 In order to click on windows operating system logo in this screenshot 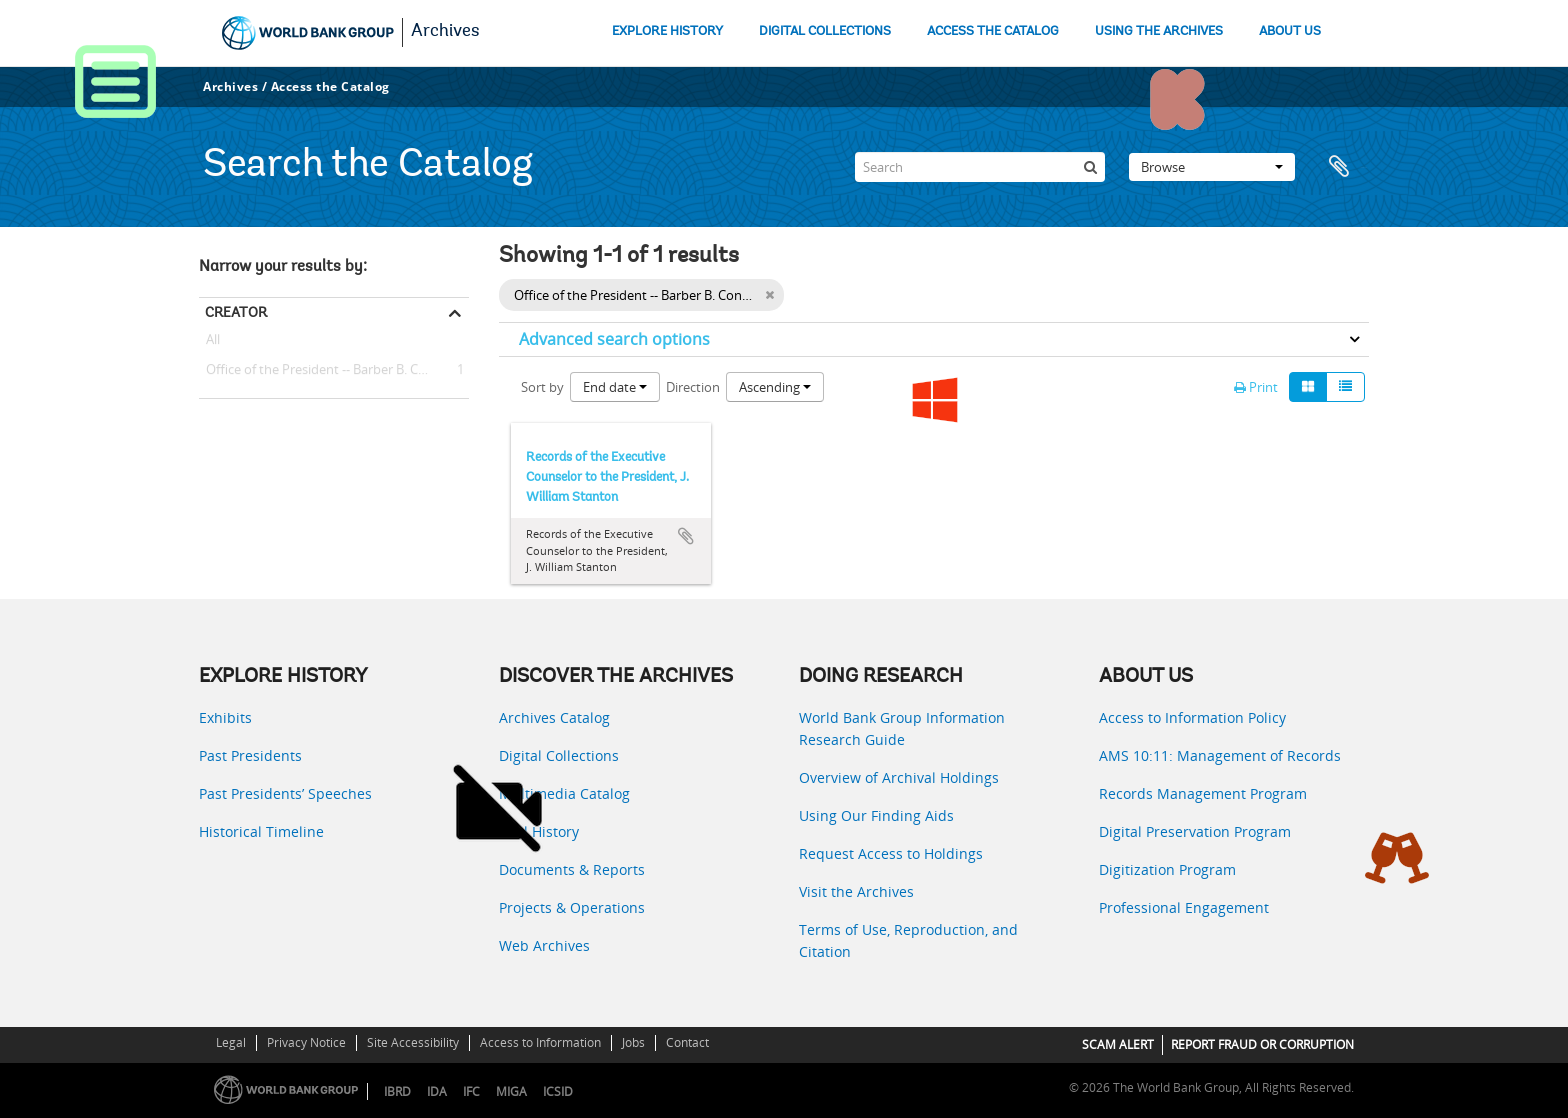, I will do `click(935, 400)`.